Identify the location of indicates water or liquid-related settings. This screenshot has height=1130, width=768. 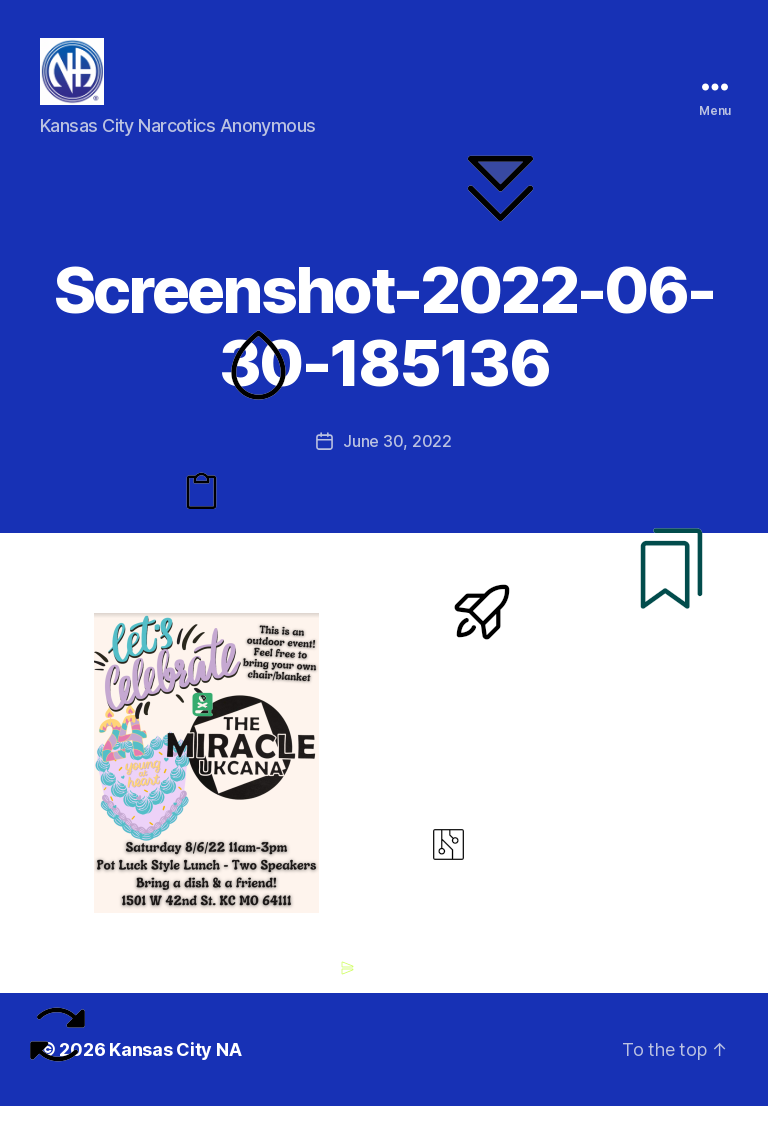
(258, 367).